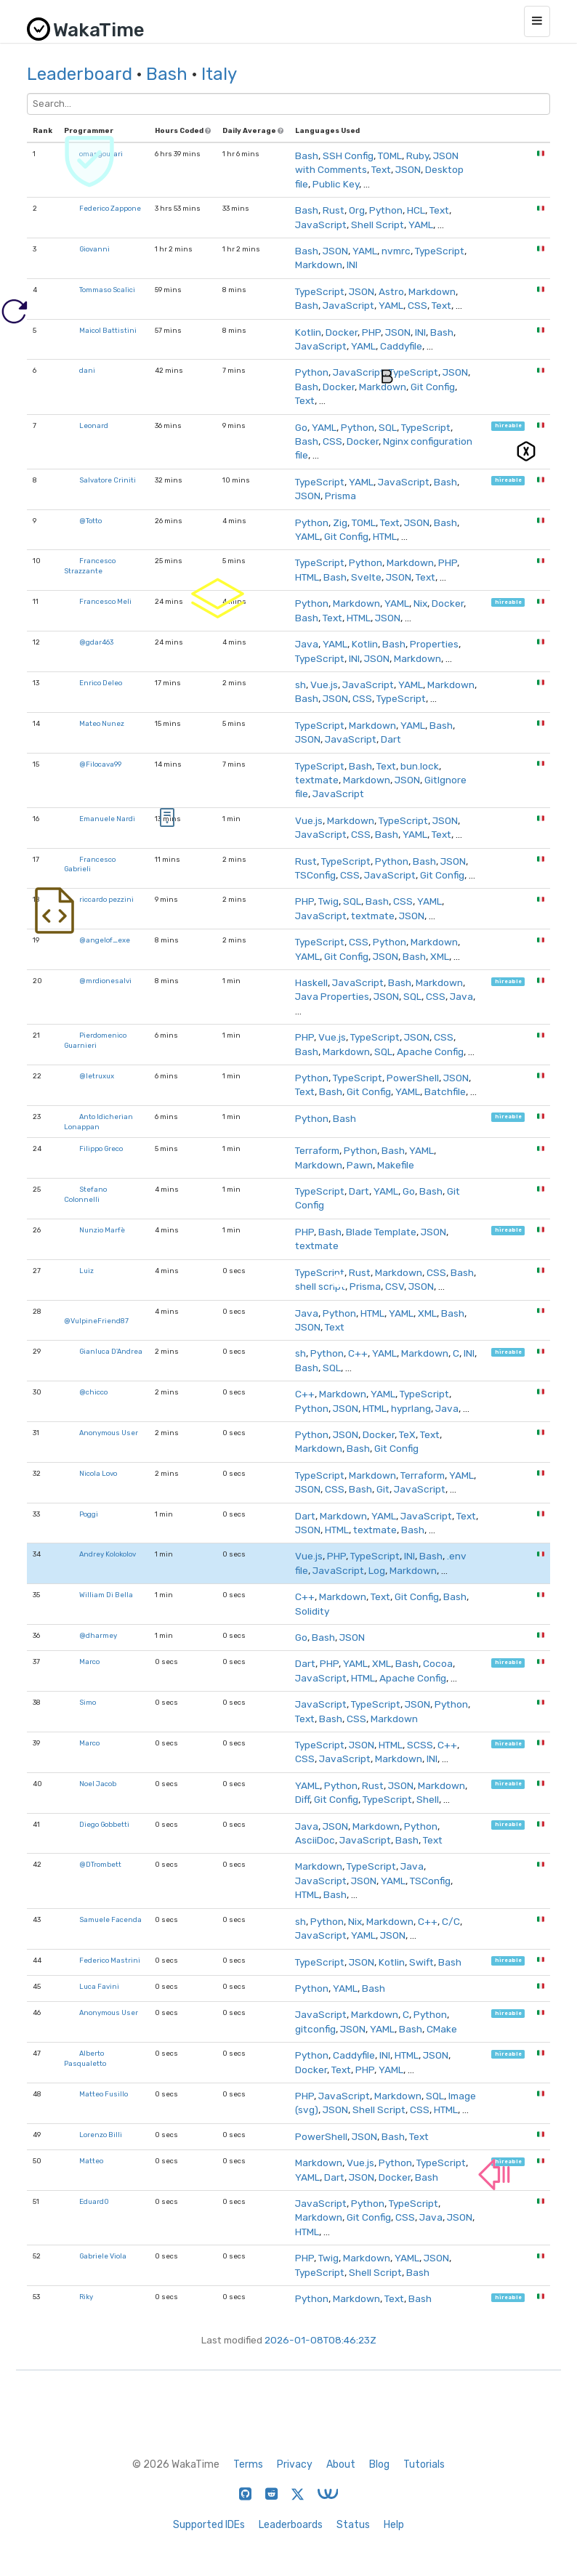 The height and width of the screenshot is (2576, 577). I want to click on view layers or stacked content, so click(217, 599).